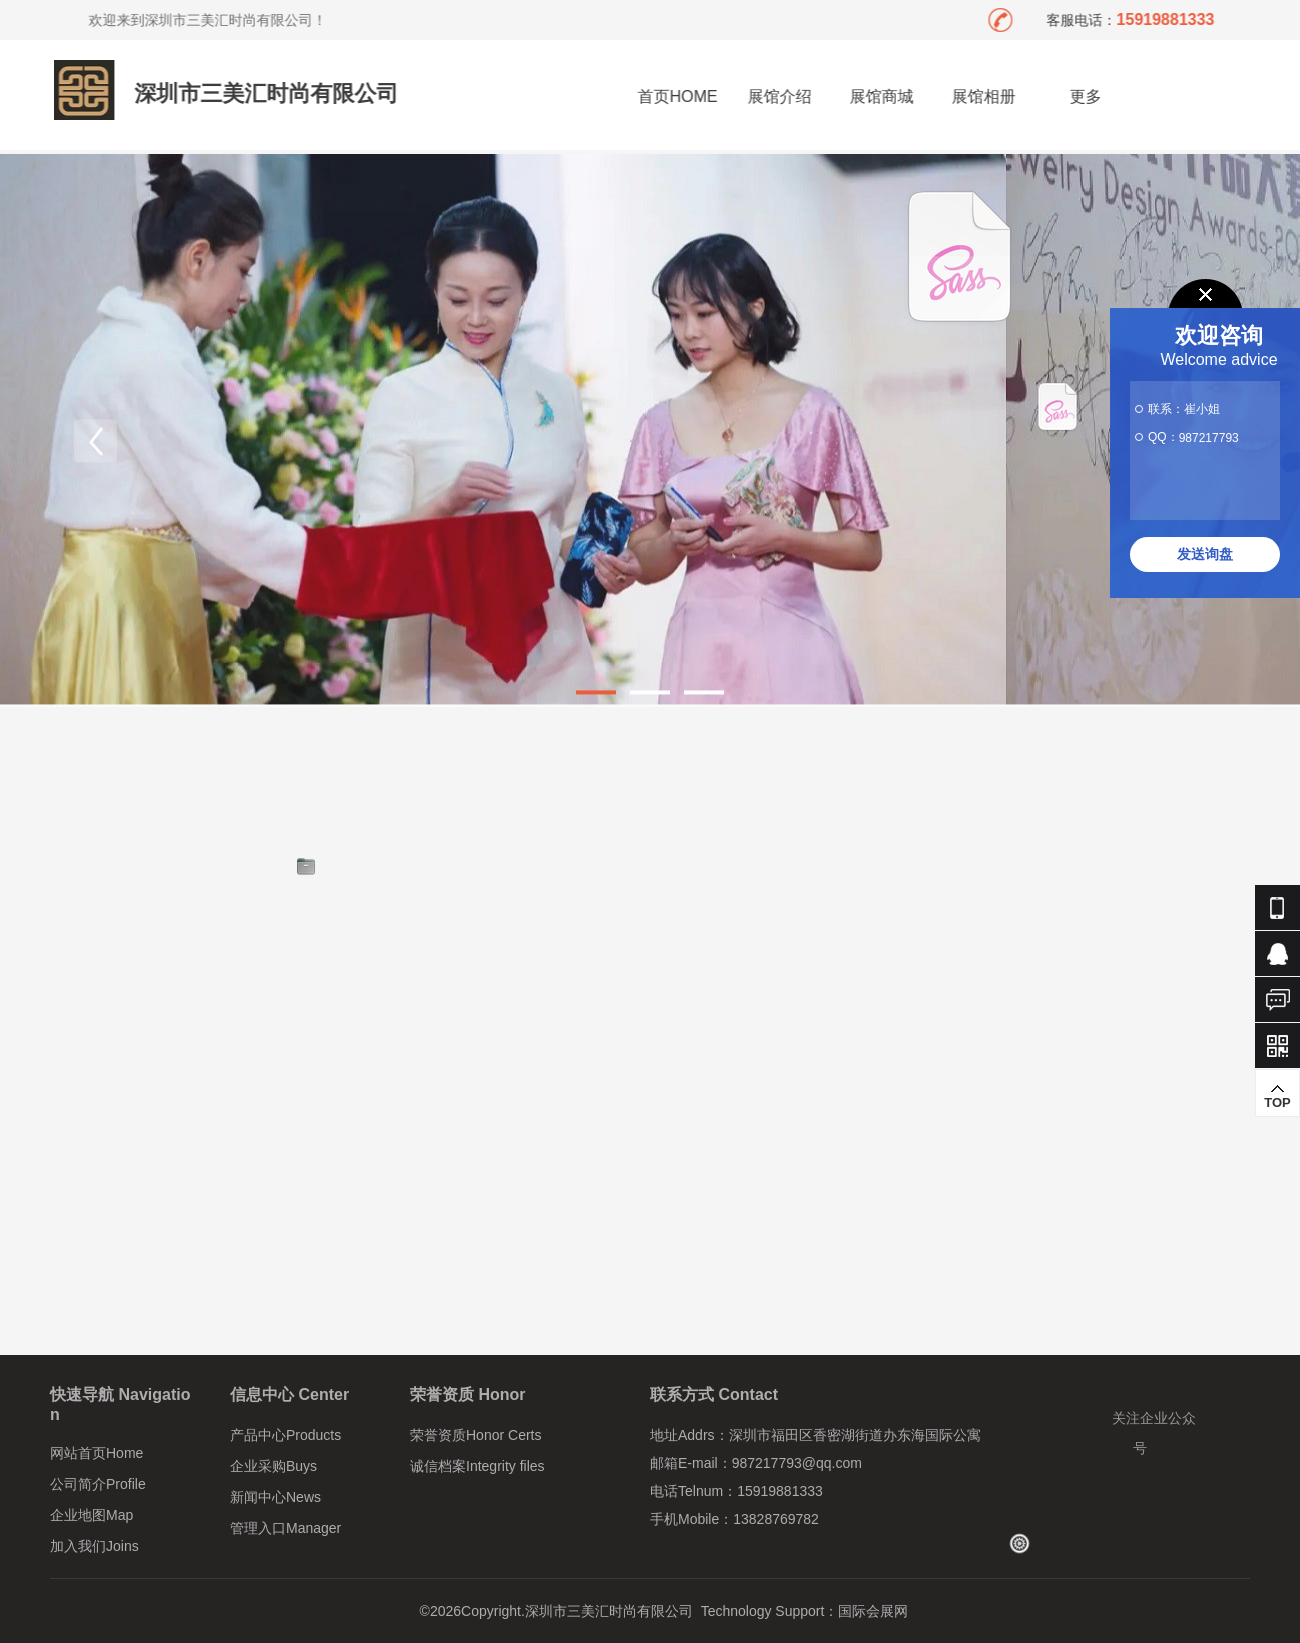 This screenshot has width=1300, height=1643. Describe the element at coordinates (306, 866) in the screenshot. I see `open the file manager application` at that location.